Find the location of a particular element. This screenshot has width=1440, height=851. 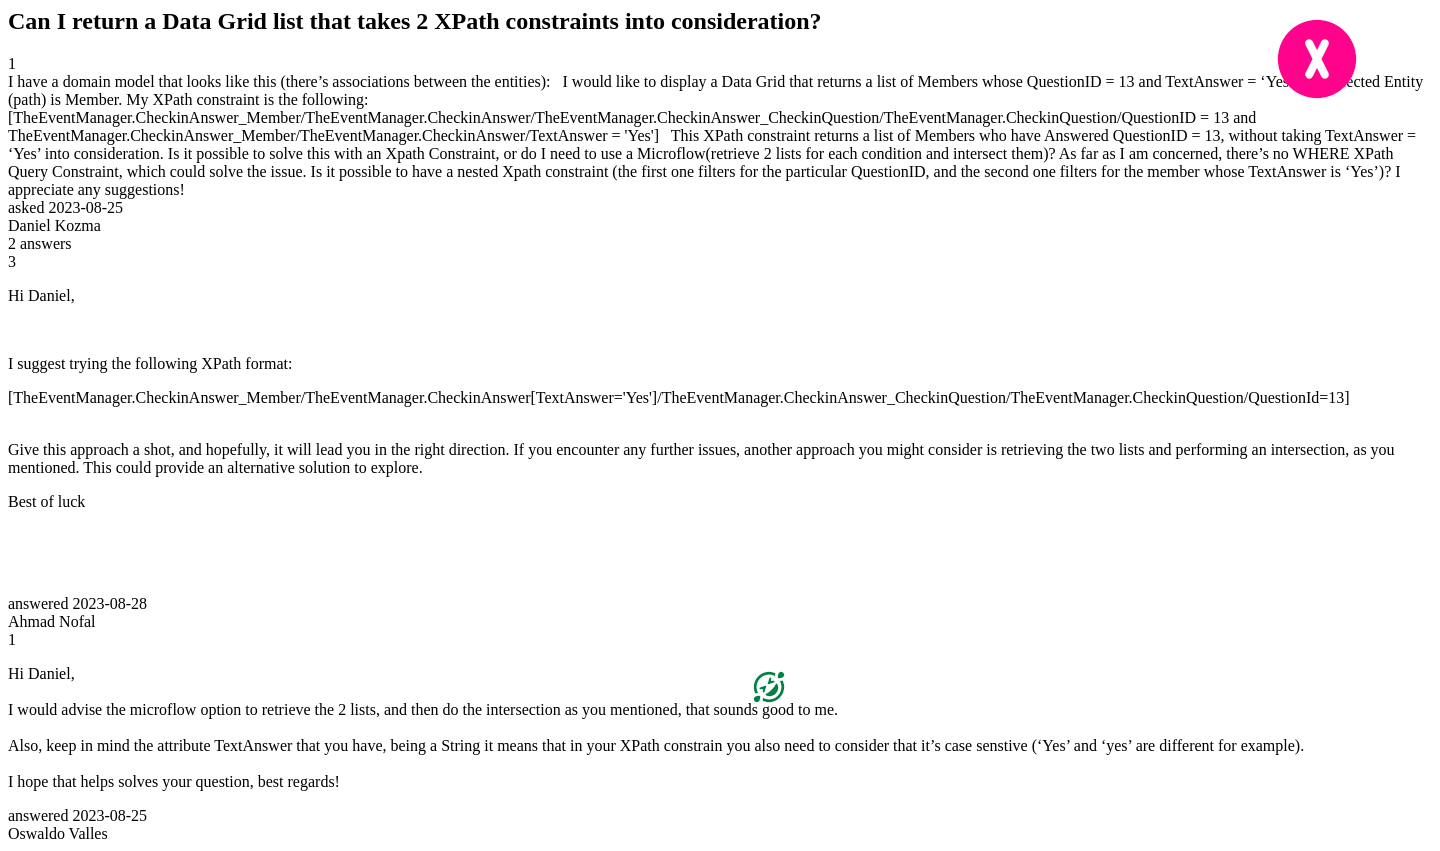

react with laughing emoji is located at coordinates (769, 687).